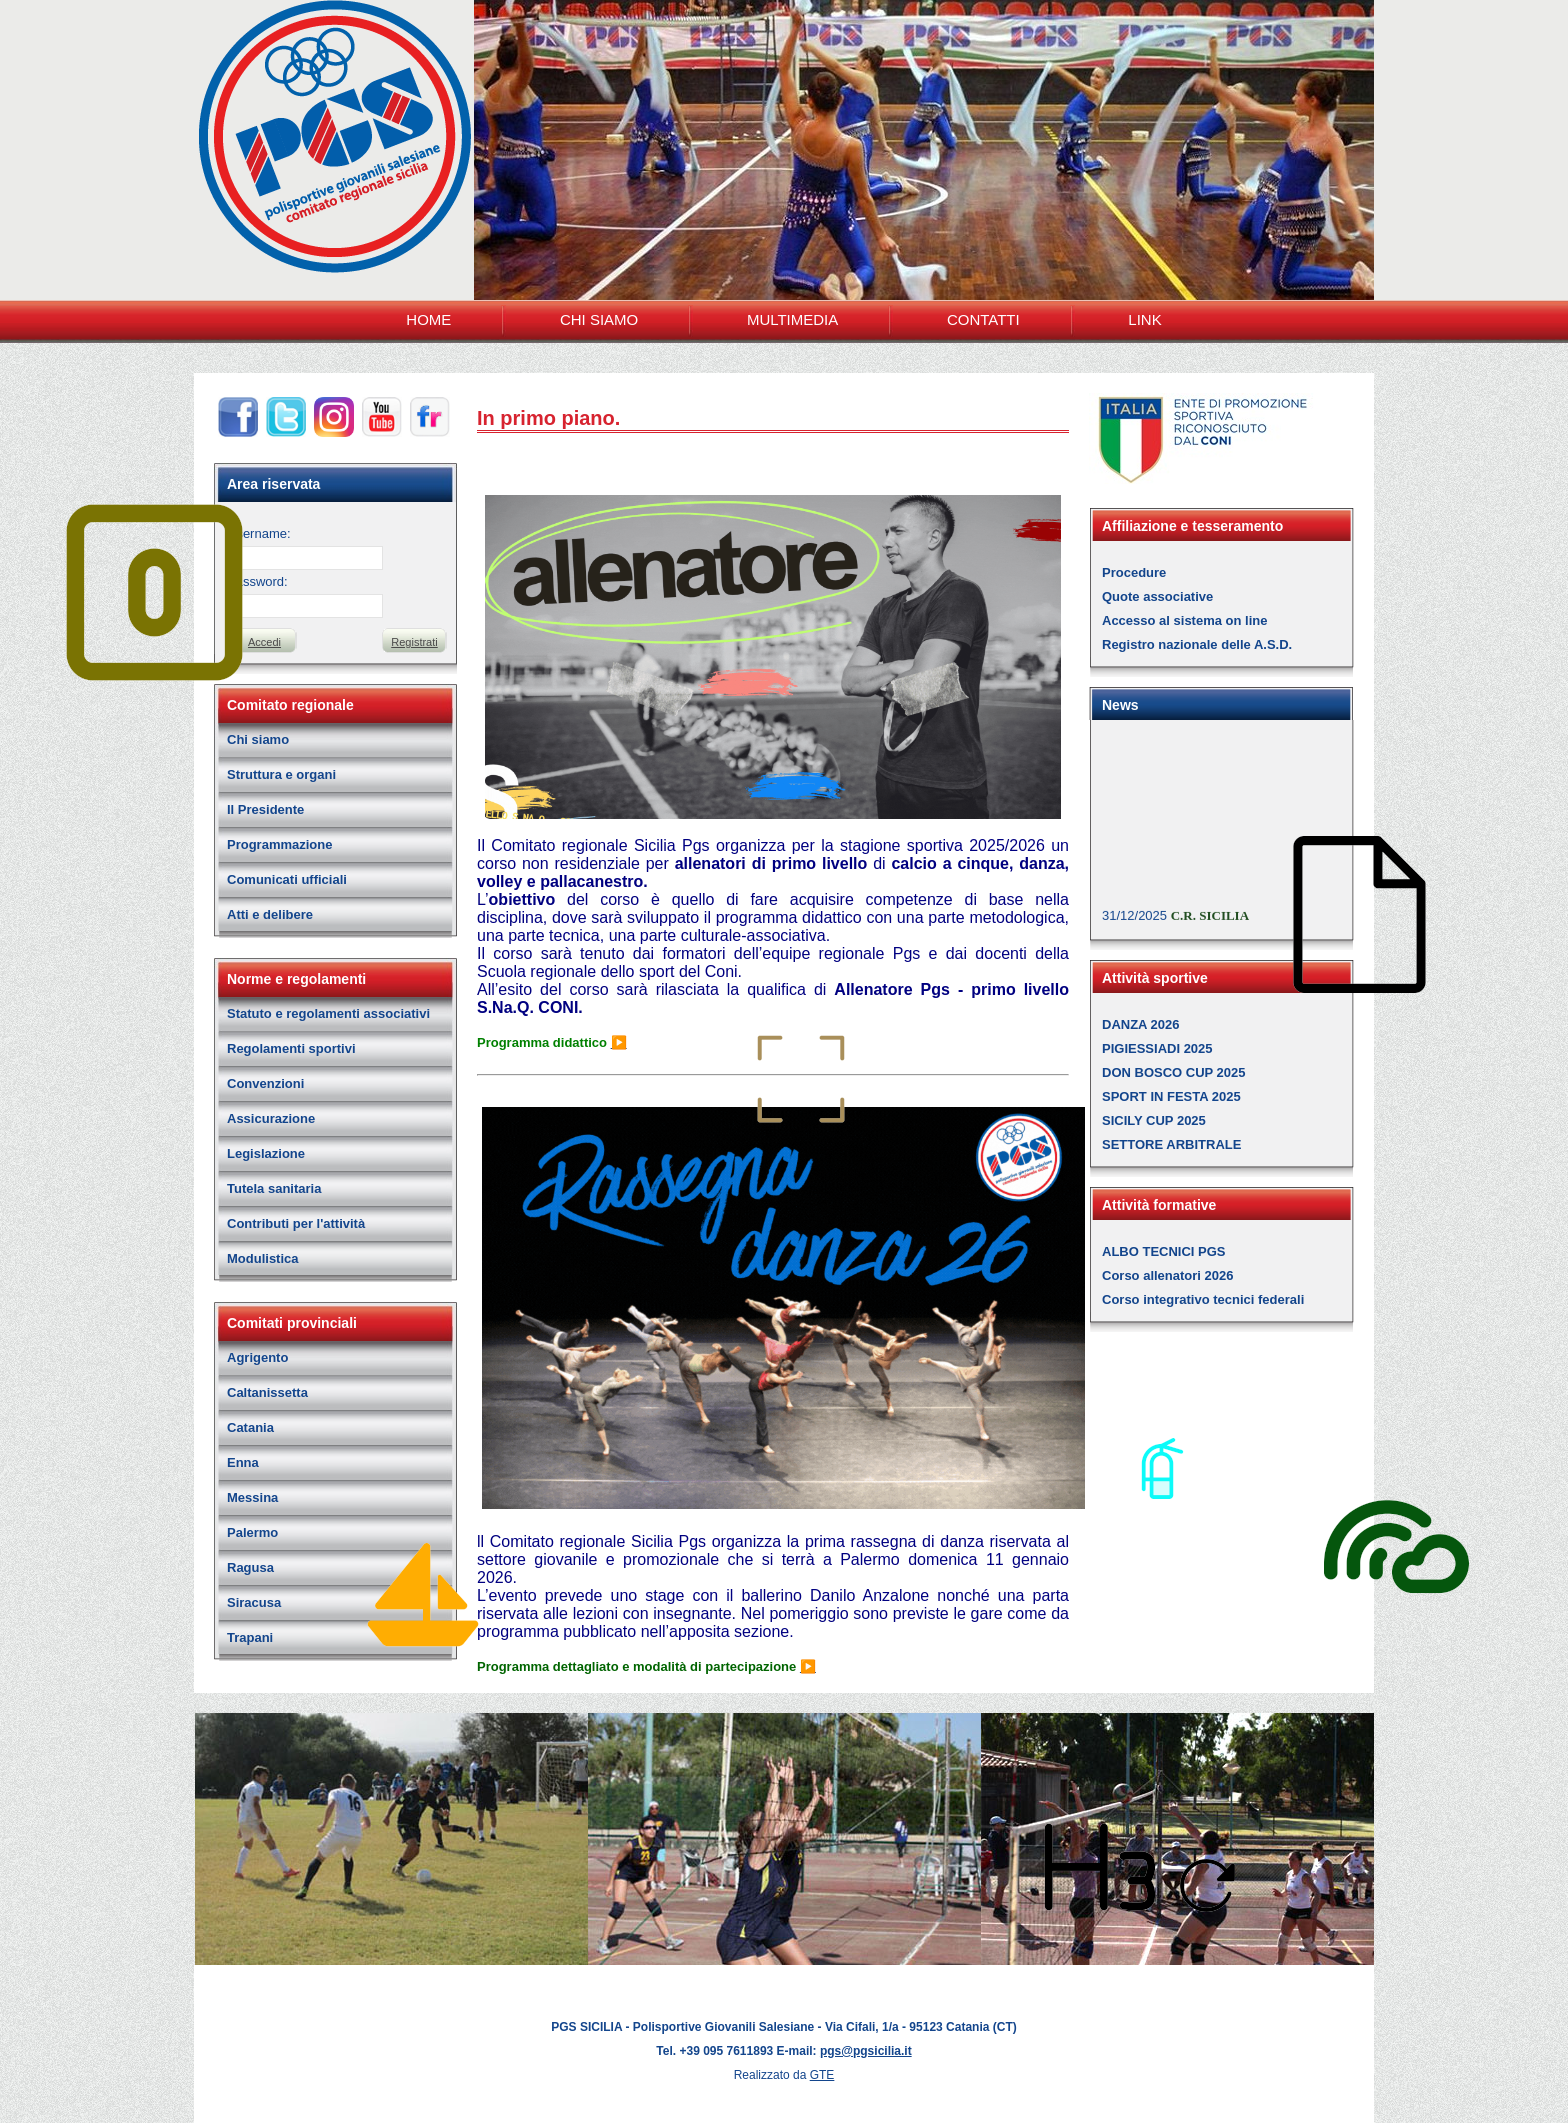  Describe the element at coordinates (1208, 1885) in the screenshot. I see `refresh the current page or content` at that location.